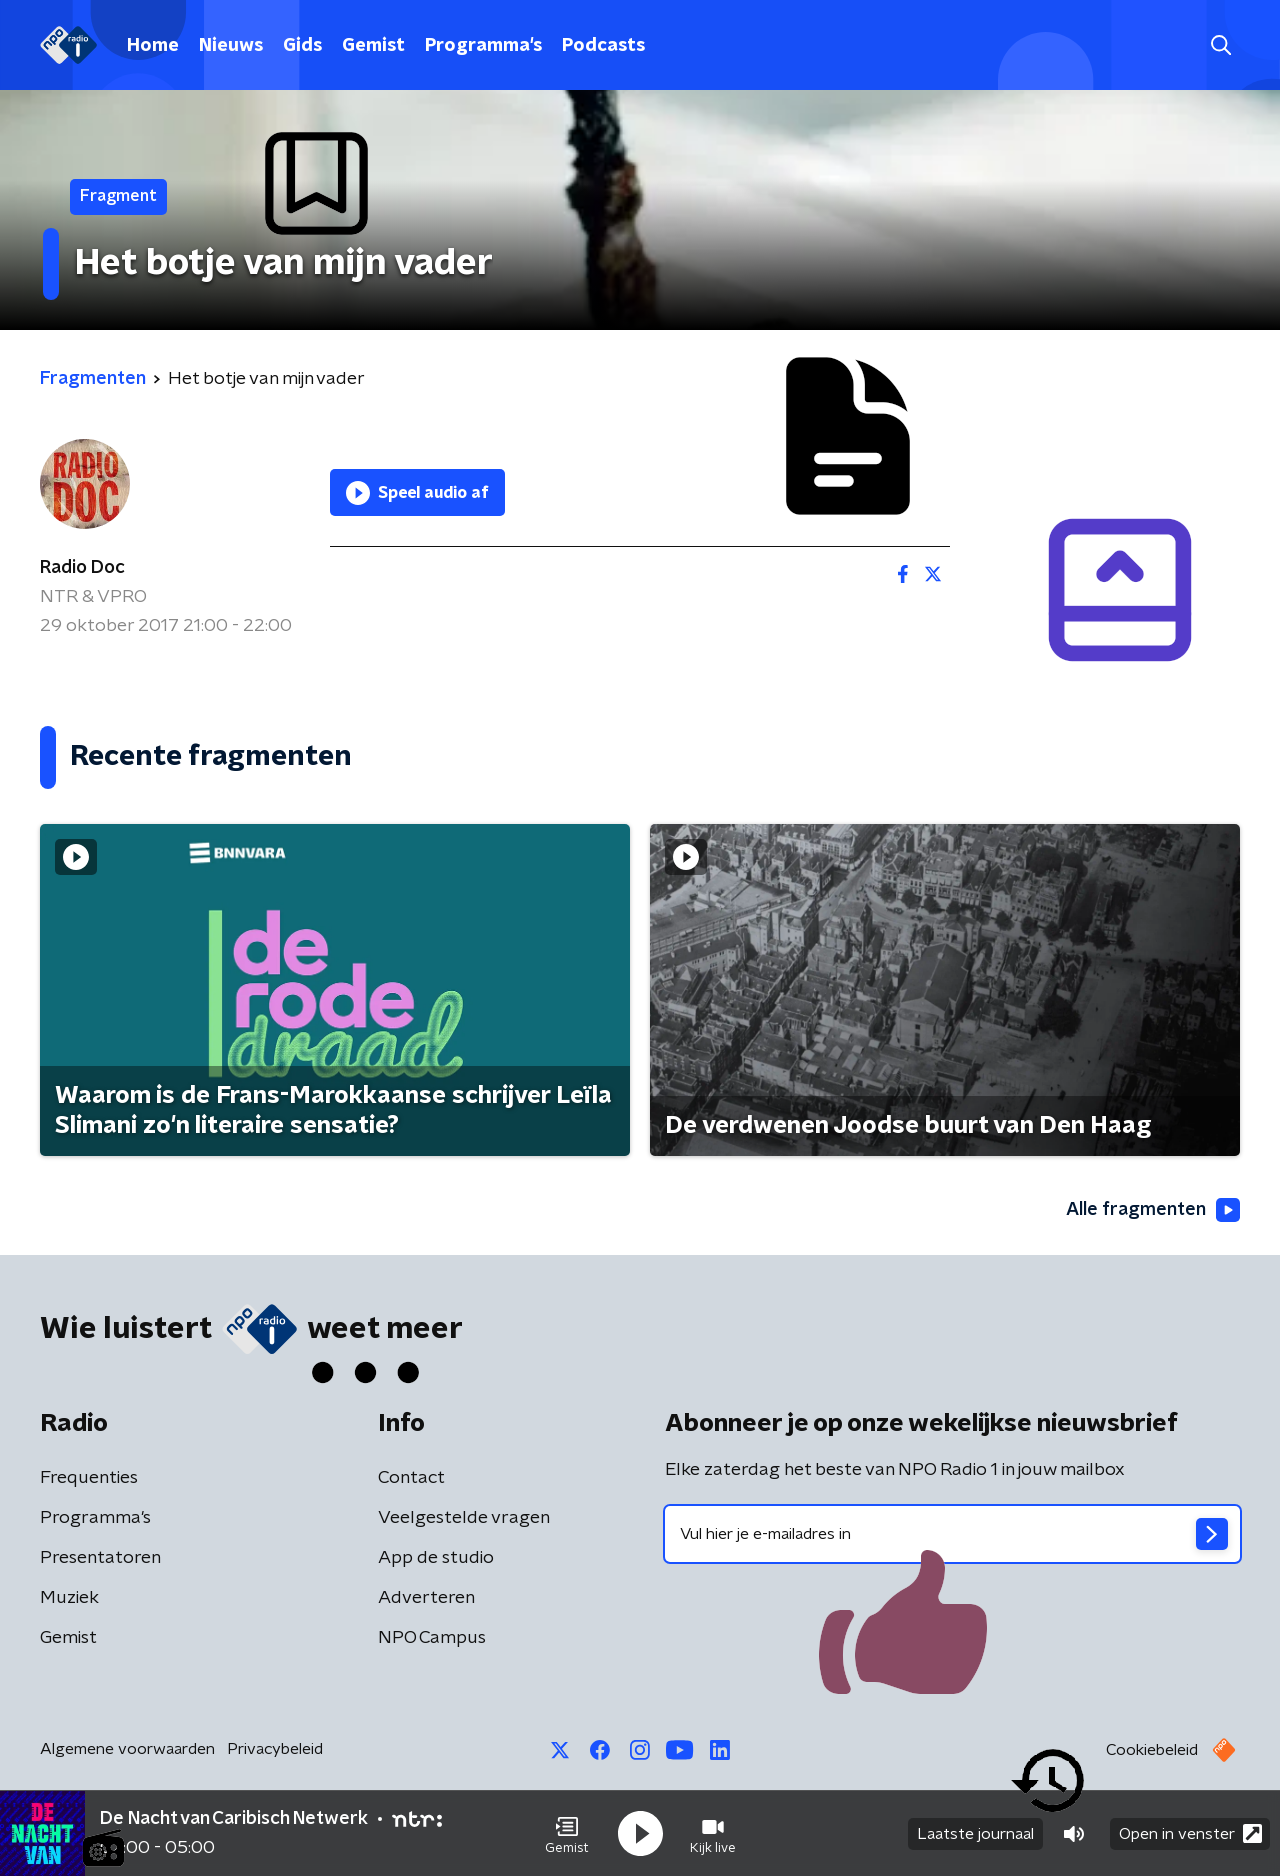 The width and height of the screenshot is (1280, 1876). Describe the element at coordinates (903, 1630) in the screenshot. I see `like or upvote content` at that location.